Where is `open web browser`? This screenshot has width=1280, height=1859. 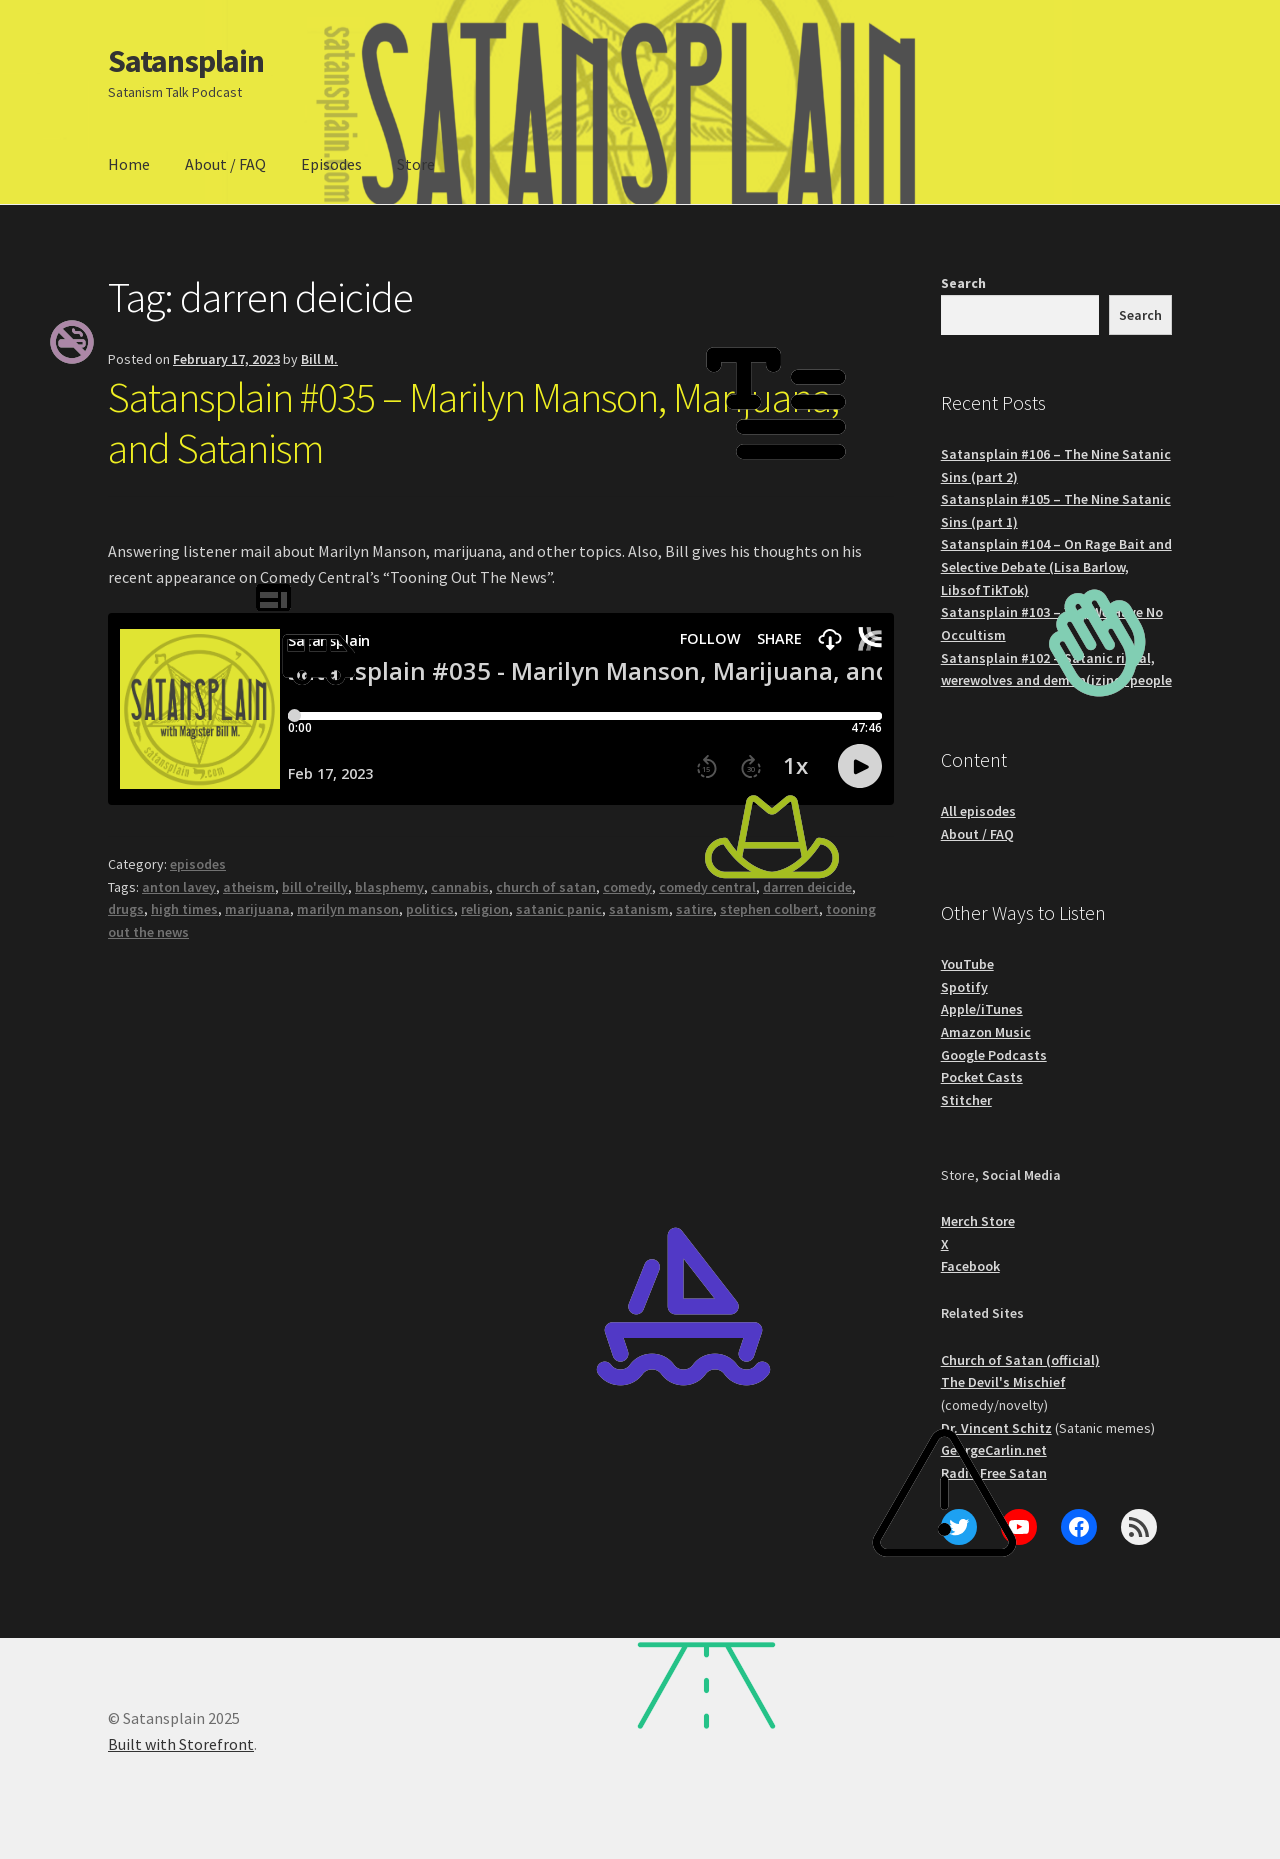
open web browser is located at coordinates (273, 597).